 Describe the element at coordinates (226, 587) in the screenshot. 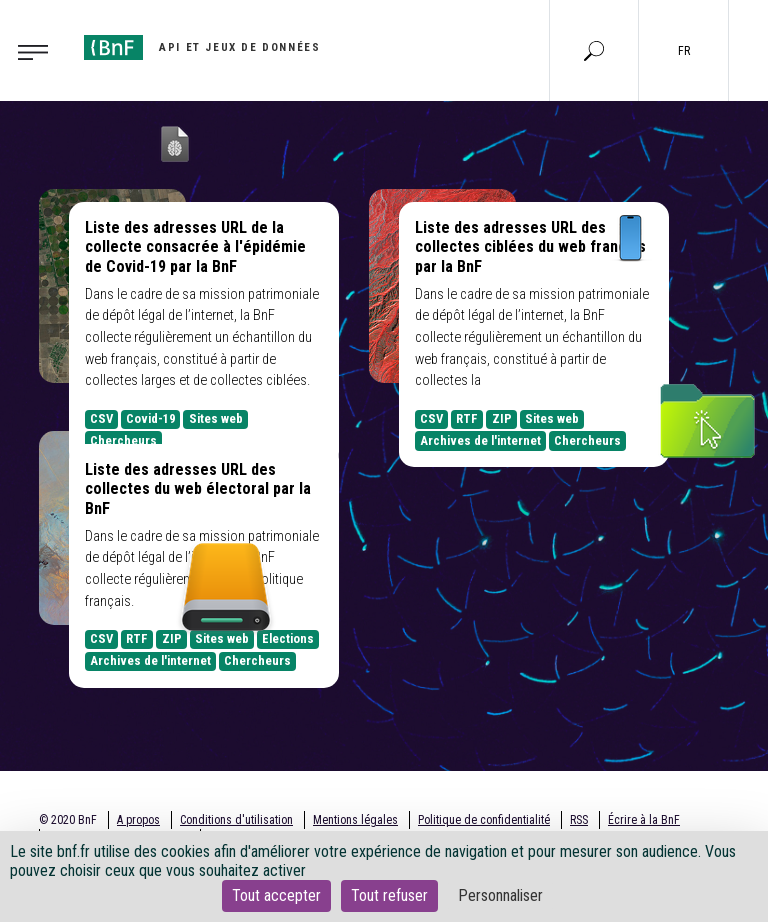

I see `external USB hard drive connected` at that location.